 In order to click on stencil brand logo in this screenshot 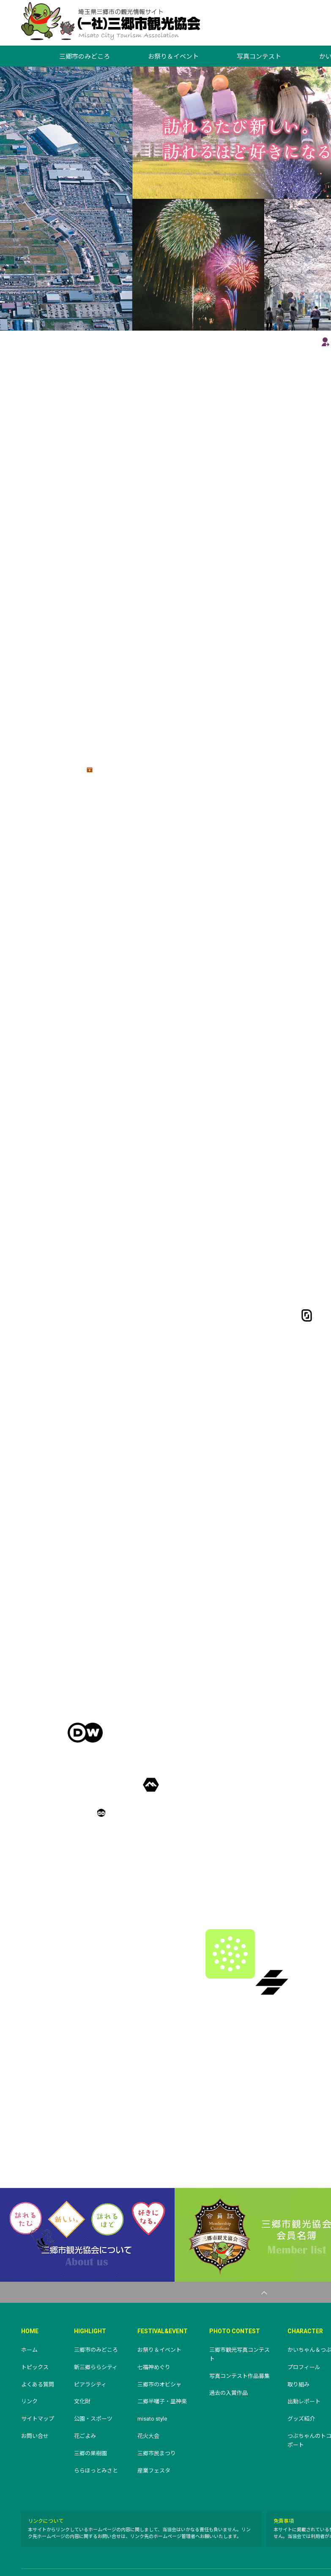, I will do `click(272, 1982)`.